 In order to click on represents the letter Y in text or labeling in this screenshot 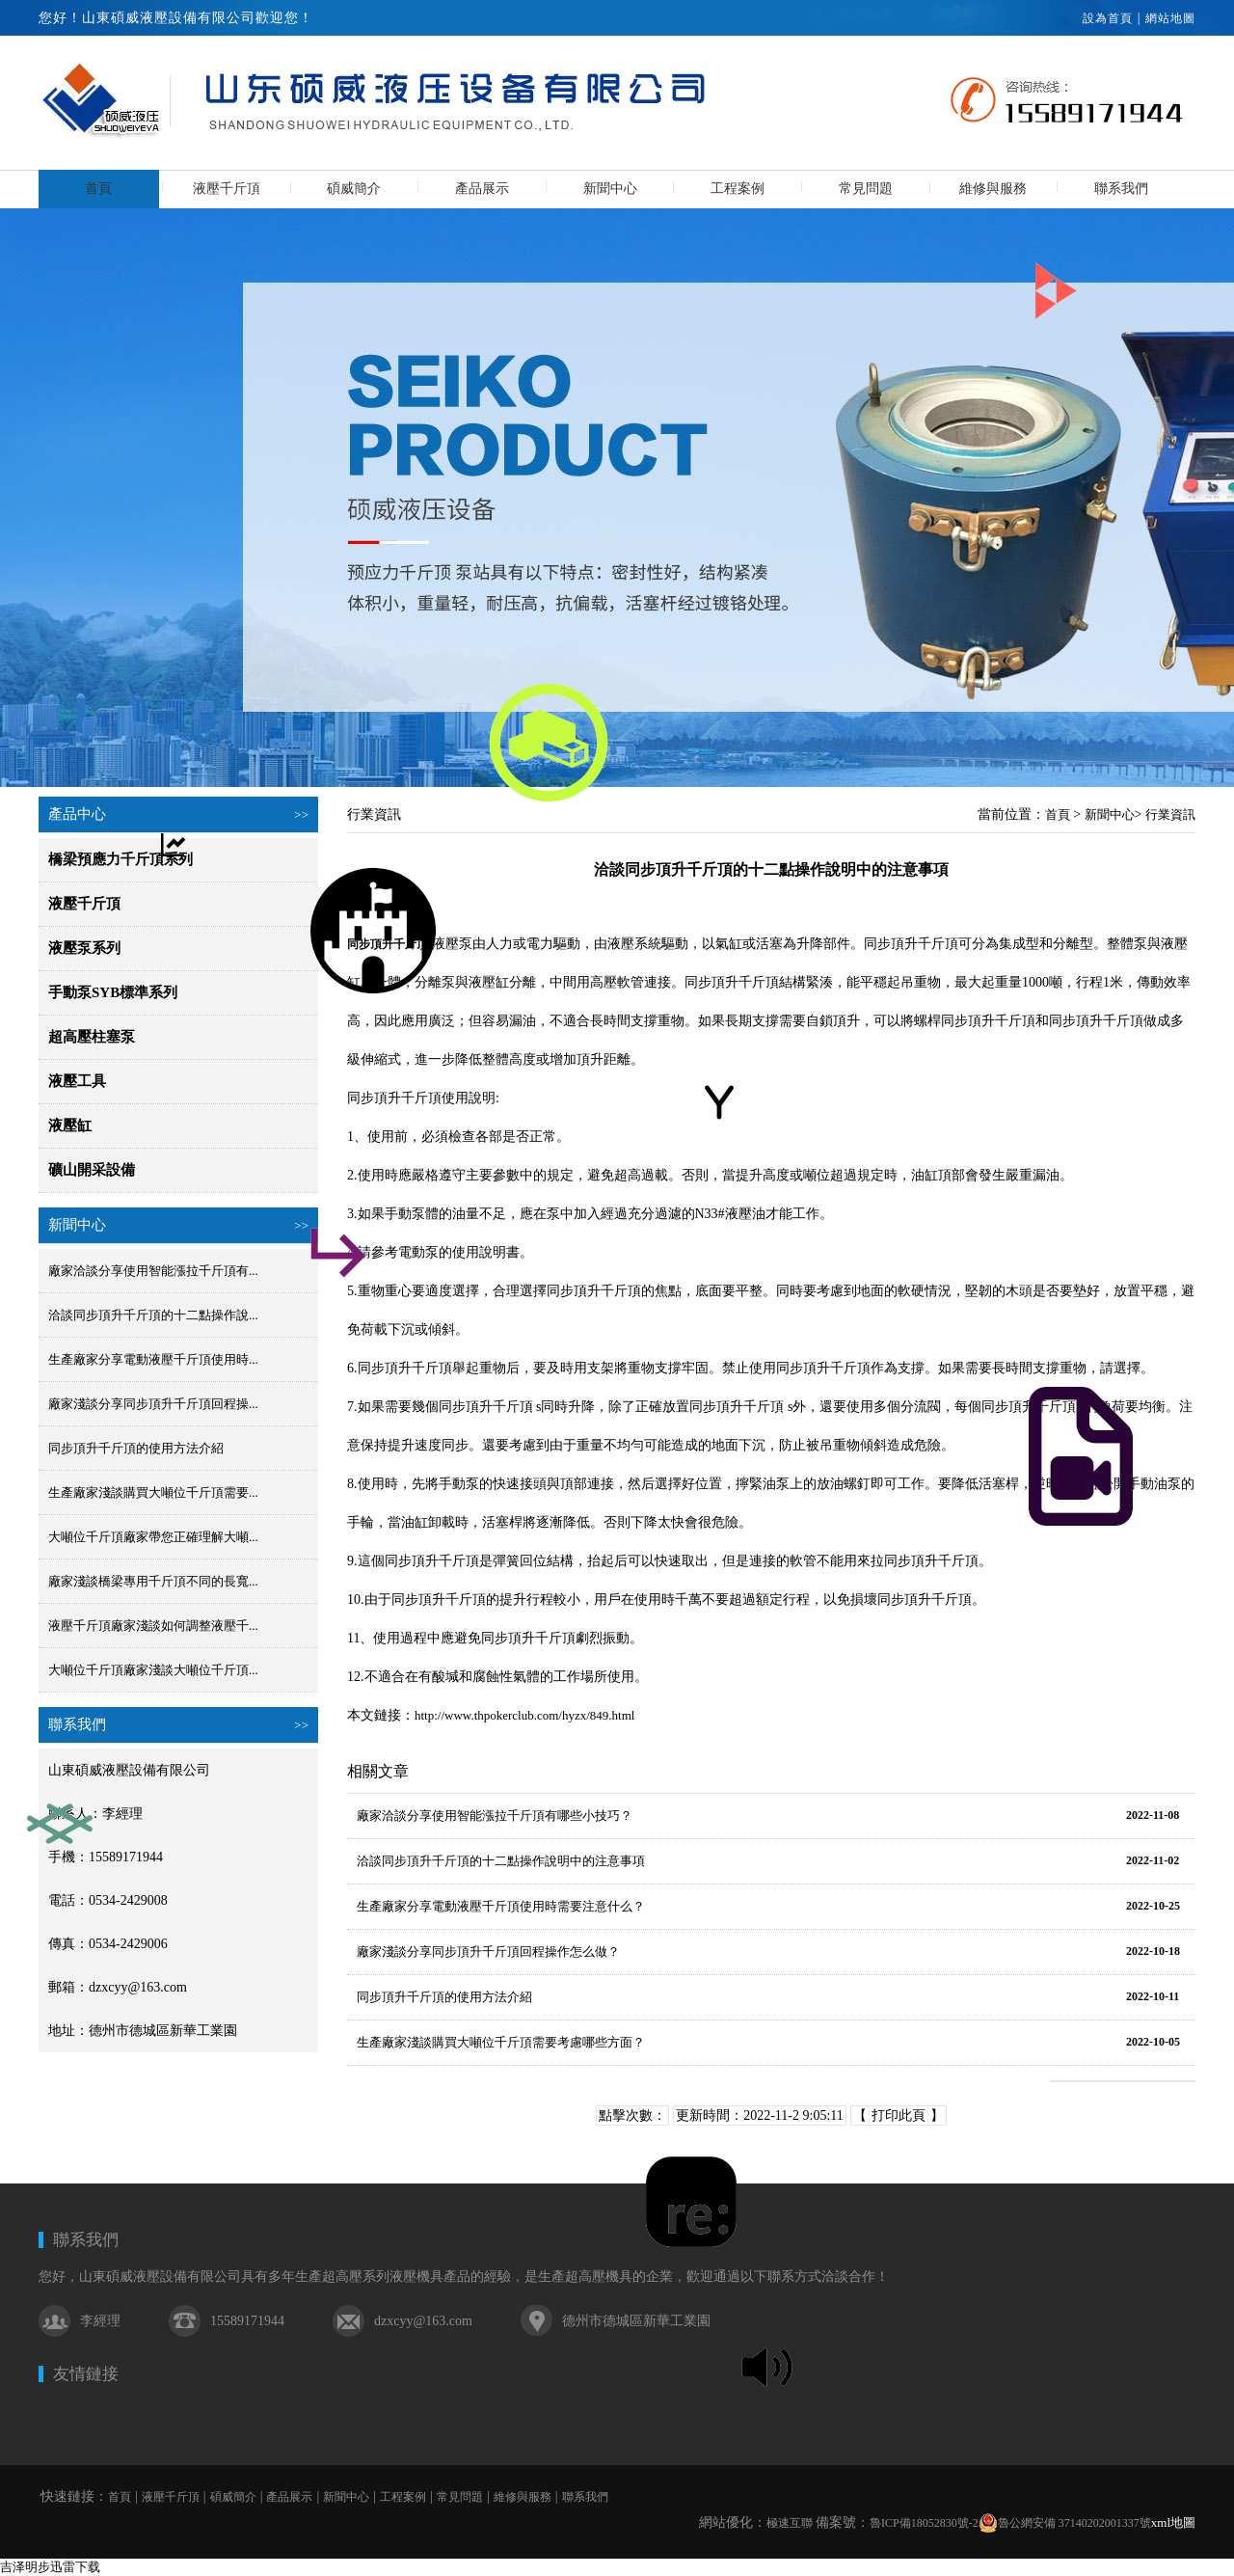, I will do `click(719, 1102)`.